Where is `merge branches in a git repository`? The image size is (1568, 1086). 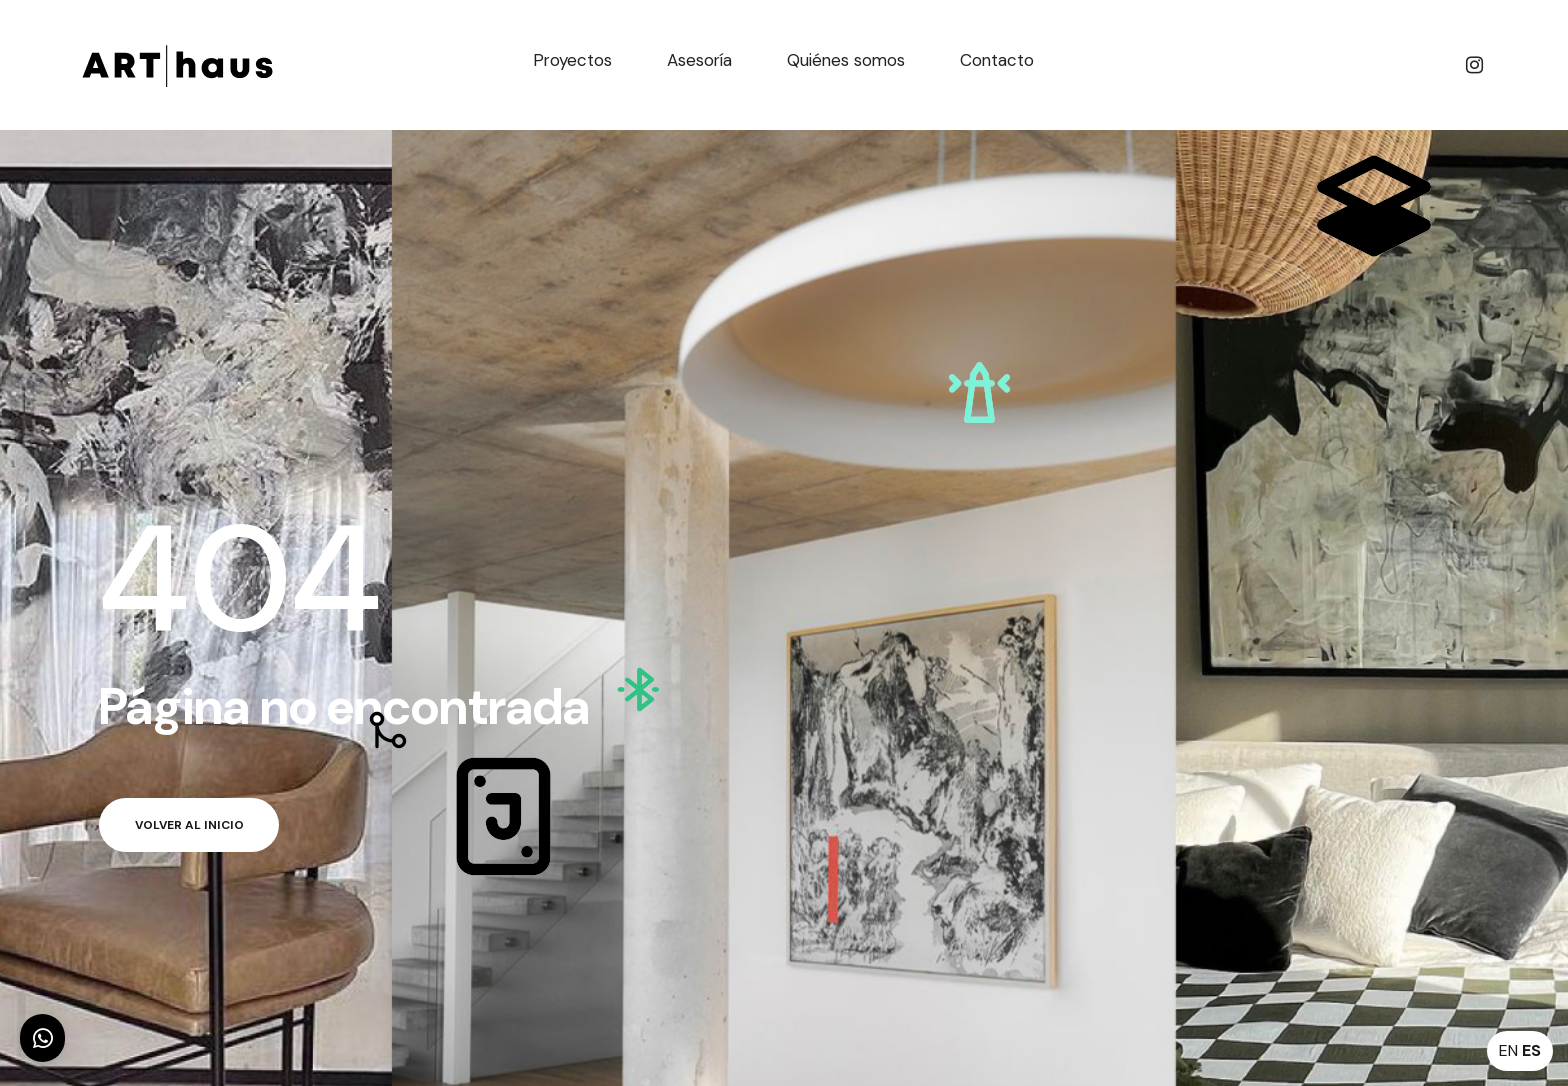
merge branches in a git repository is located at coordinates (388, 730).